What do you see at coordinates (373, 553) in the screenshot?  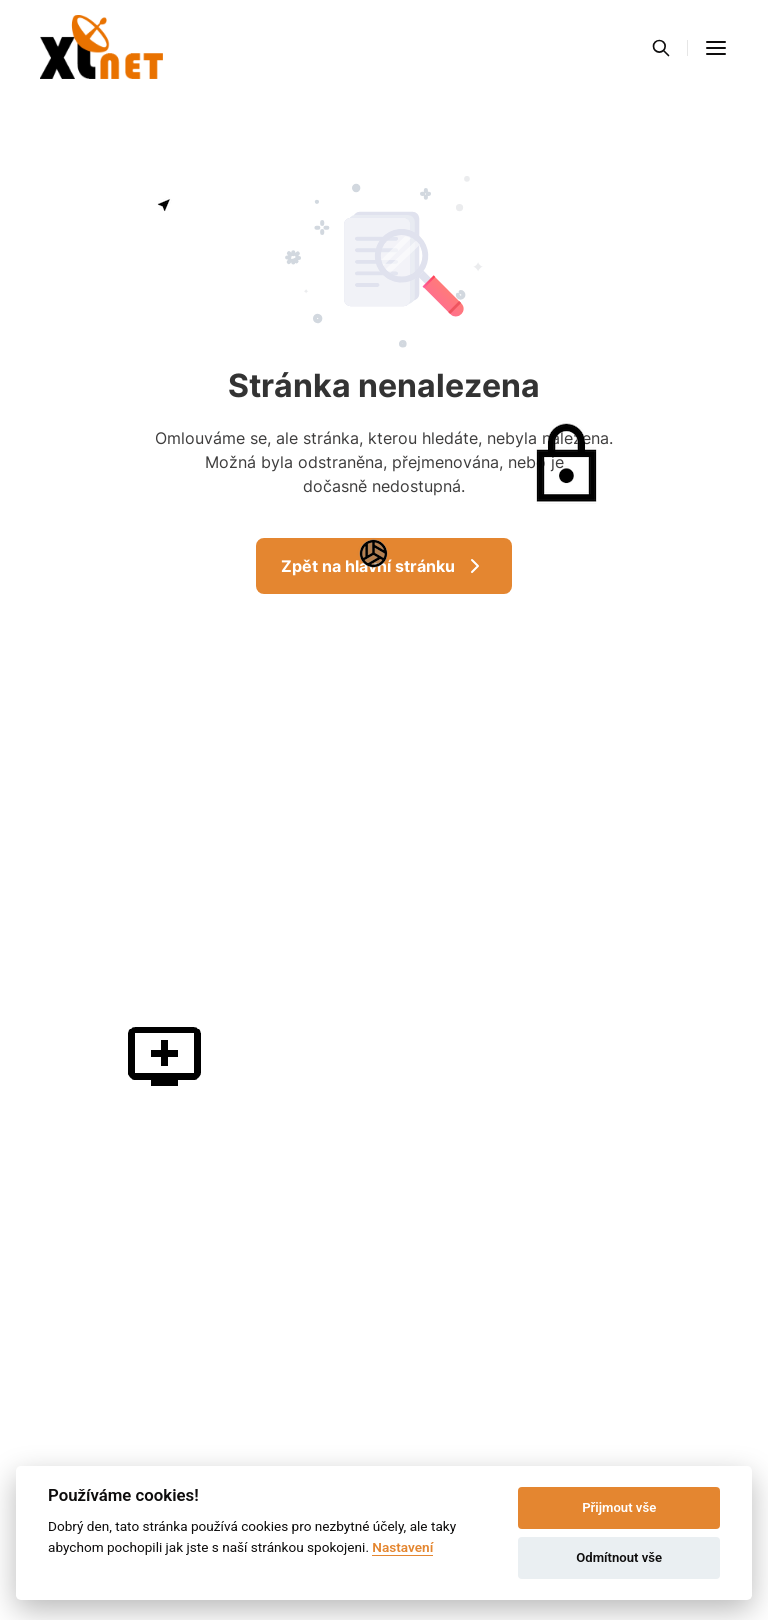 I see `access volleyball or sports-related content` at bounding box center [373, 553].